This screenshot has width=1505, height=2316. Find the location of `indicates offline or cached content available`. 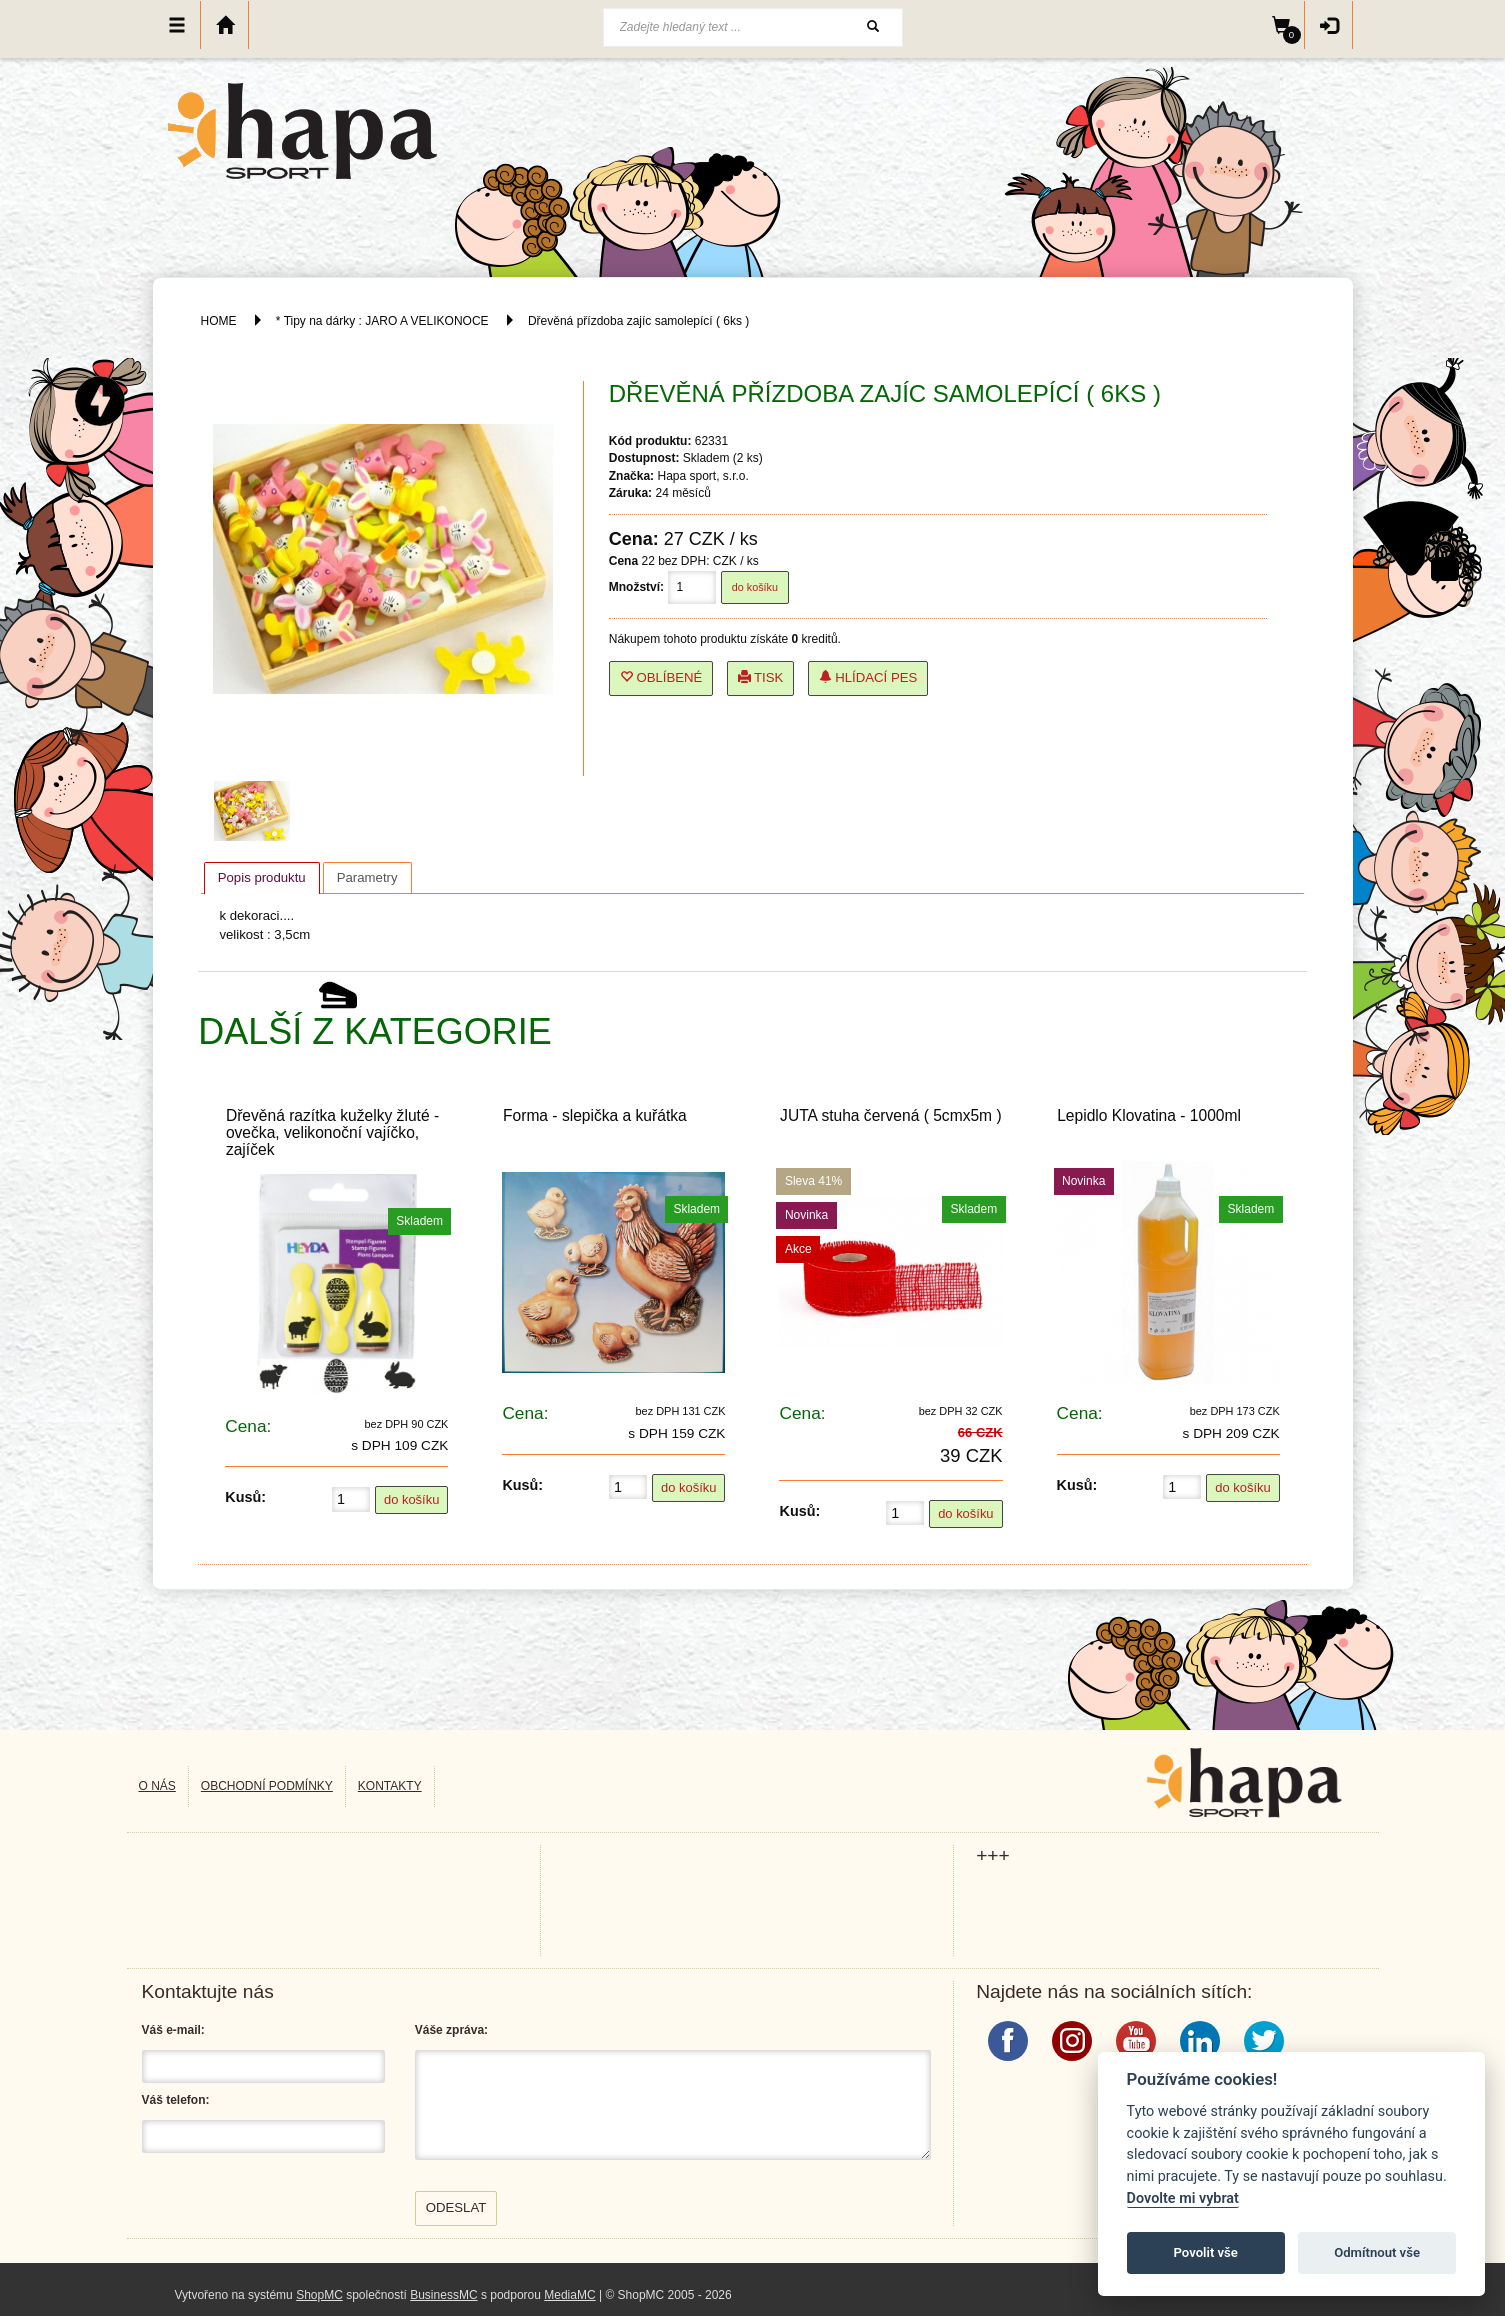

indicates offline or cached content available is located at coordinates (100, 401).